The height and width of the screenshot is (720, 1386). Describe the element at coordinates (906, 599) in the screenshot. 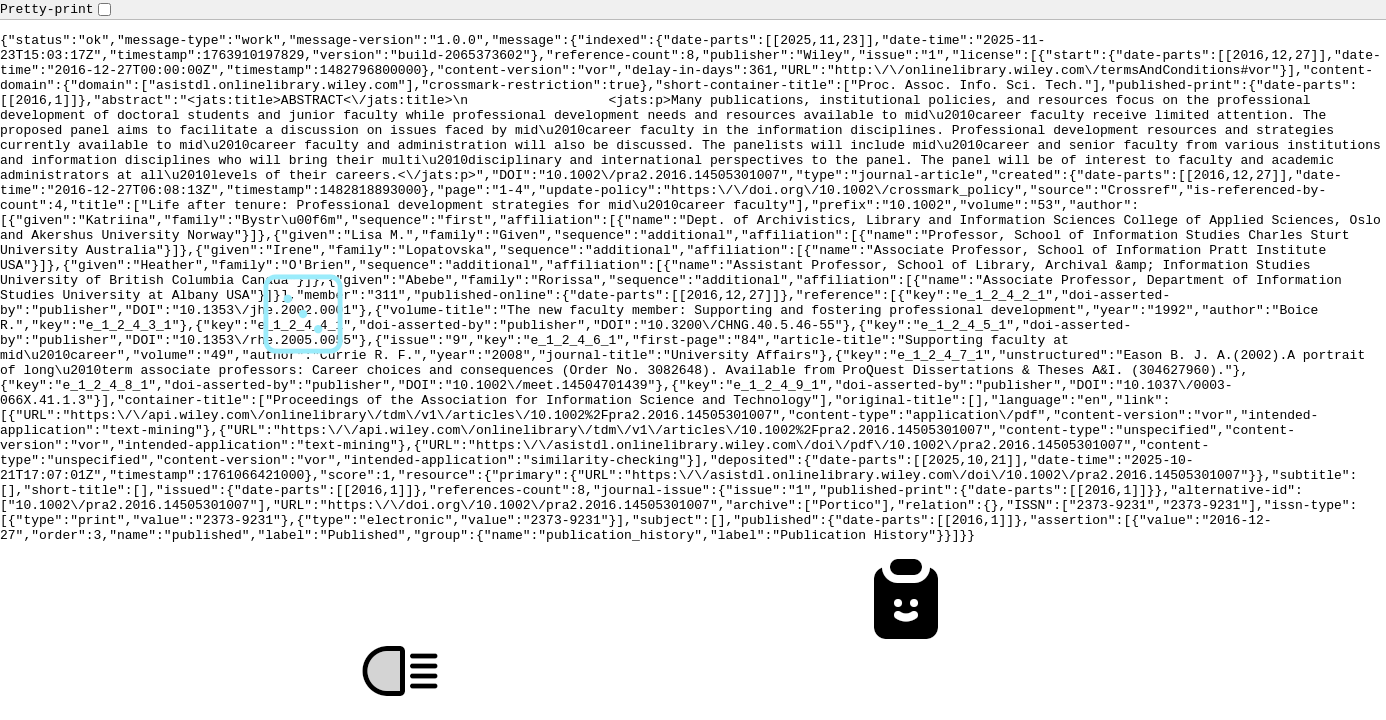

I see `view positive feedback or reviews` at that location.